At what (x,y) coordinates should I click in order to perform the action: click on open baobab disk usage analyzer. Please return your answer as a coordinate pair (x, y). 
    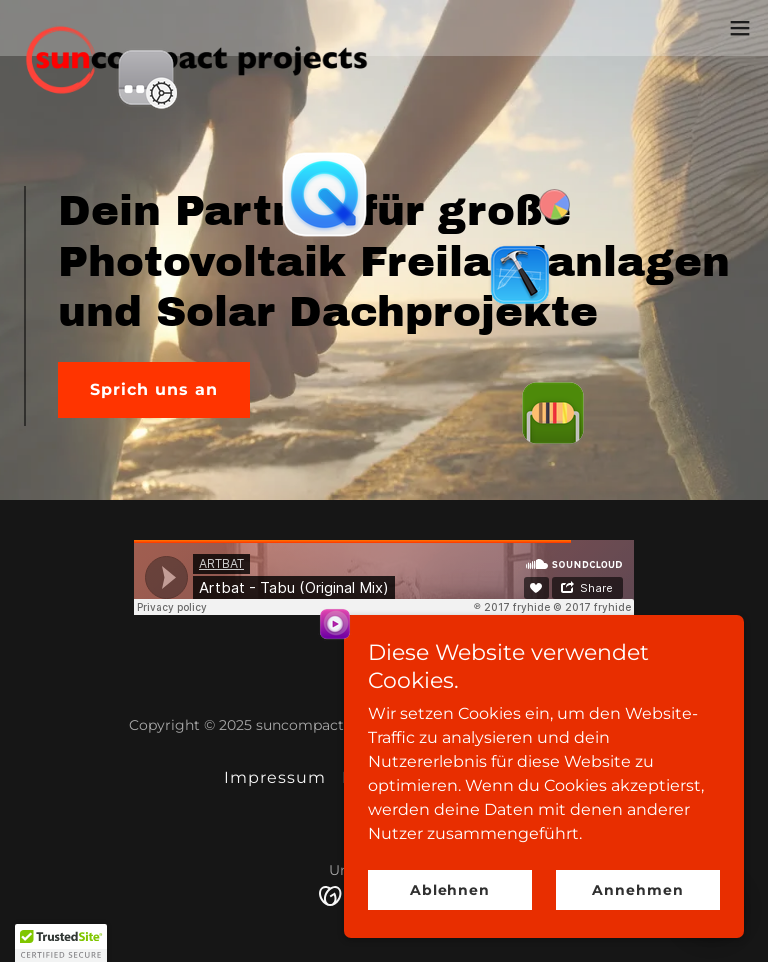
    Looking at the image, I should click on (554, 204).